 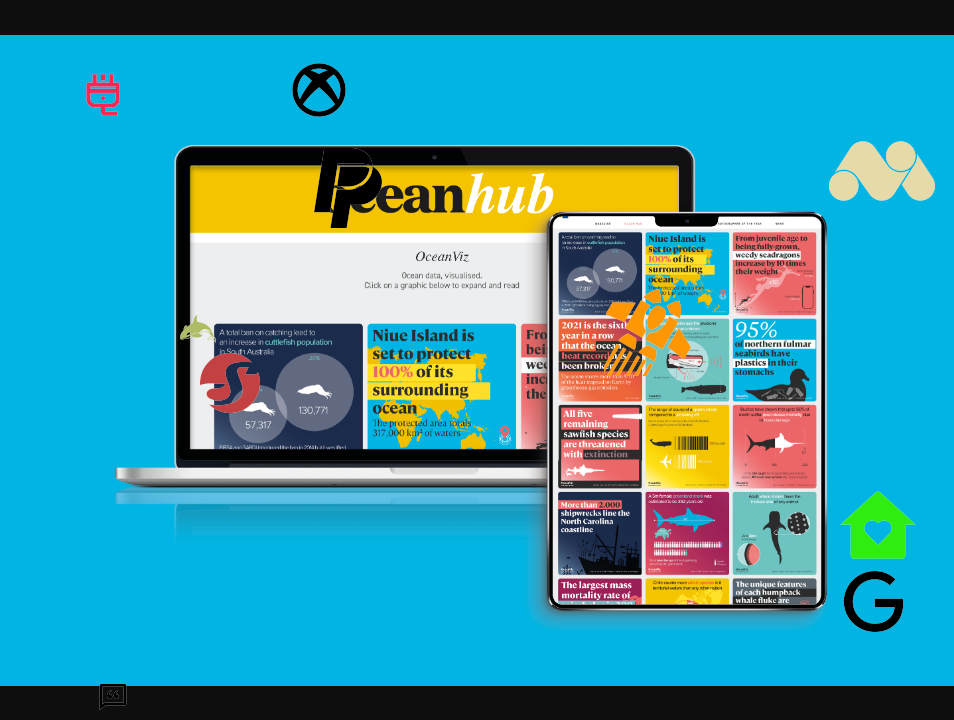 What do you see at coordinates (647, 332) in the screenshot?
I see `jitpack package repository logo` at bounding box center [647, 332].